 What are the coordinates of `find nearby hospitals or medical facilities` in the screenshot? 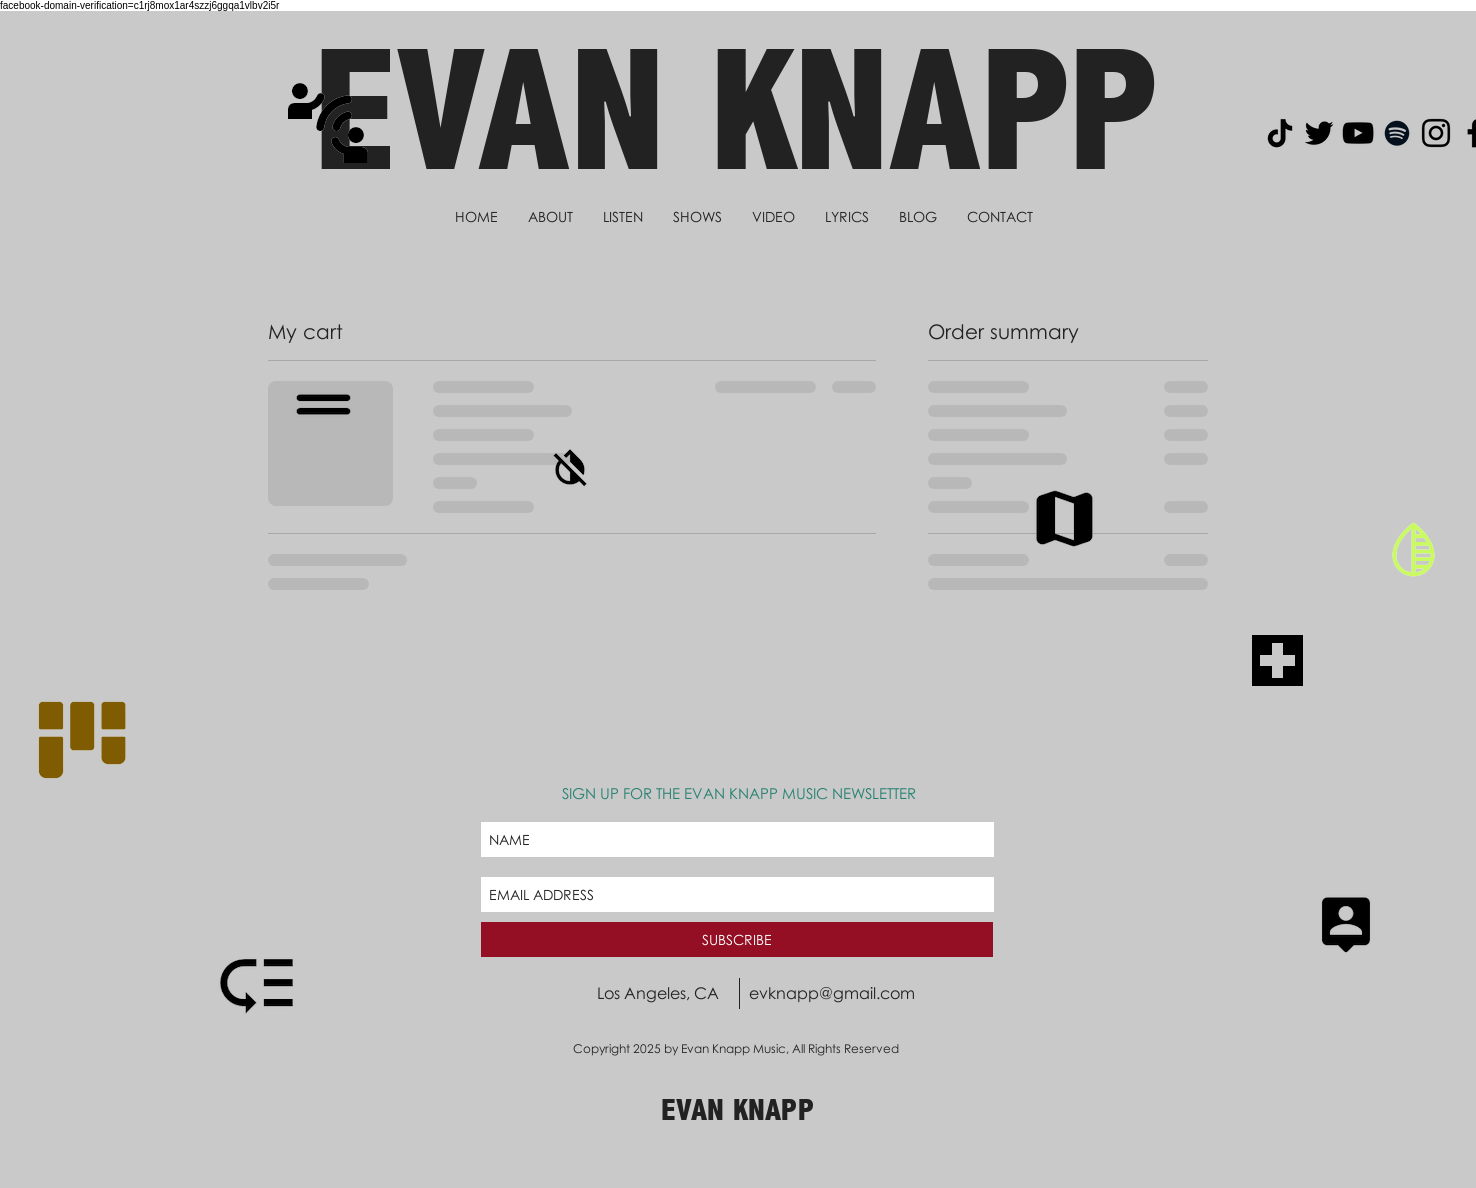 It's located at (1277, 660).